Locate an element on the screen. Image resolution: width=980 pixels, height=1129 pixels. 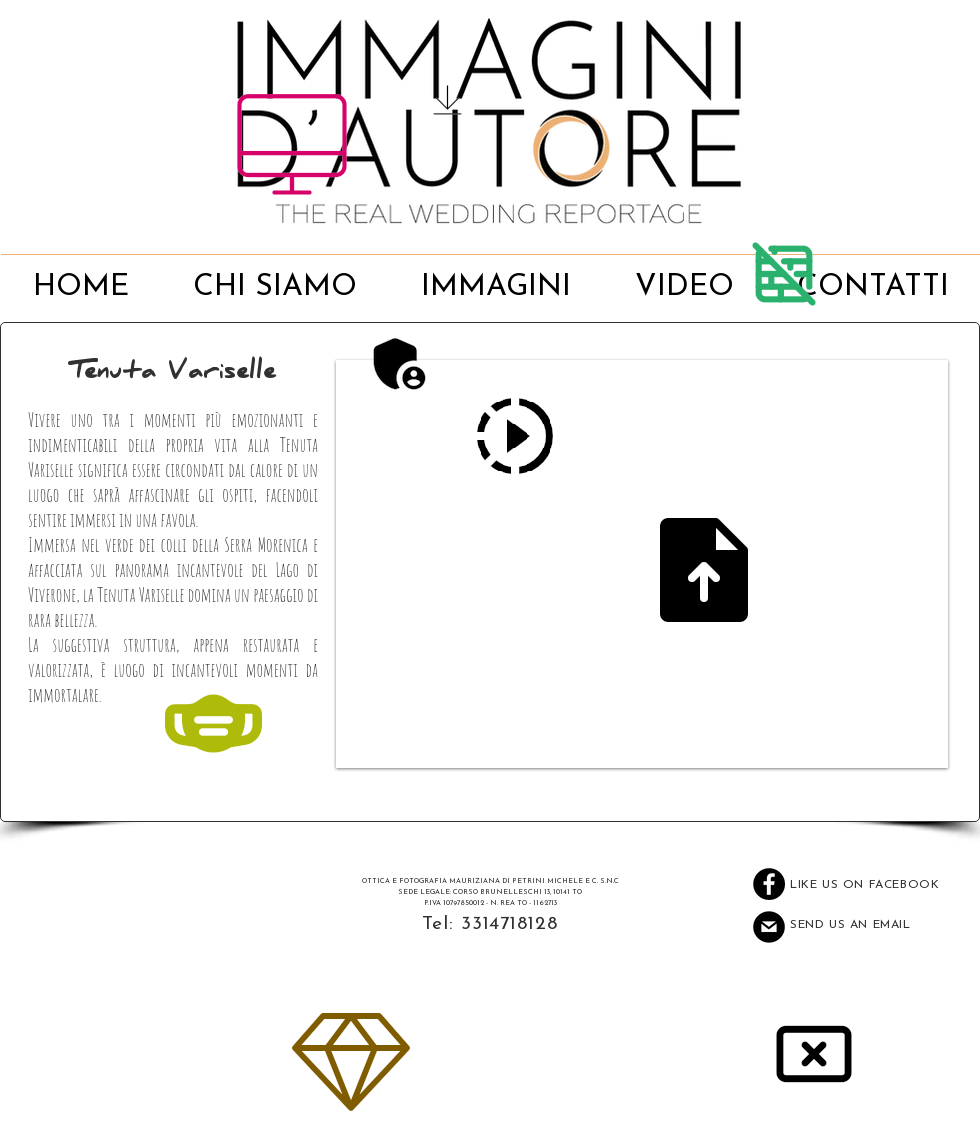
open Sketch design application is located at coordinates (351, 1060).